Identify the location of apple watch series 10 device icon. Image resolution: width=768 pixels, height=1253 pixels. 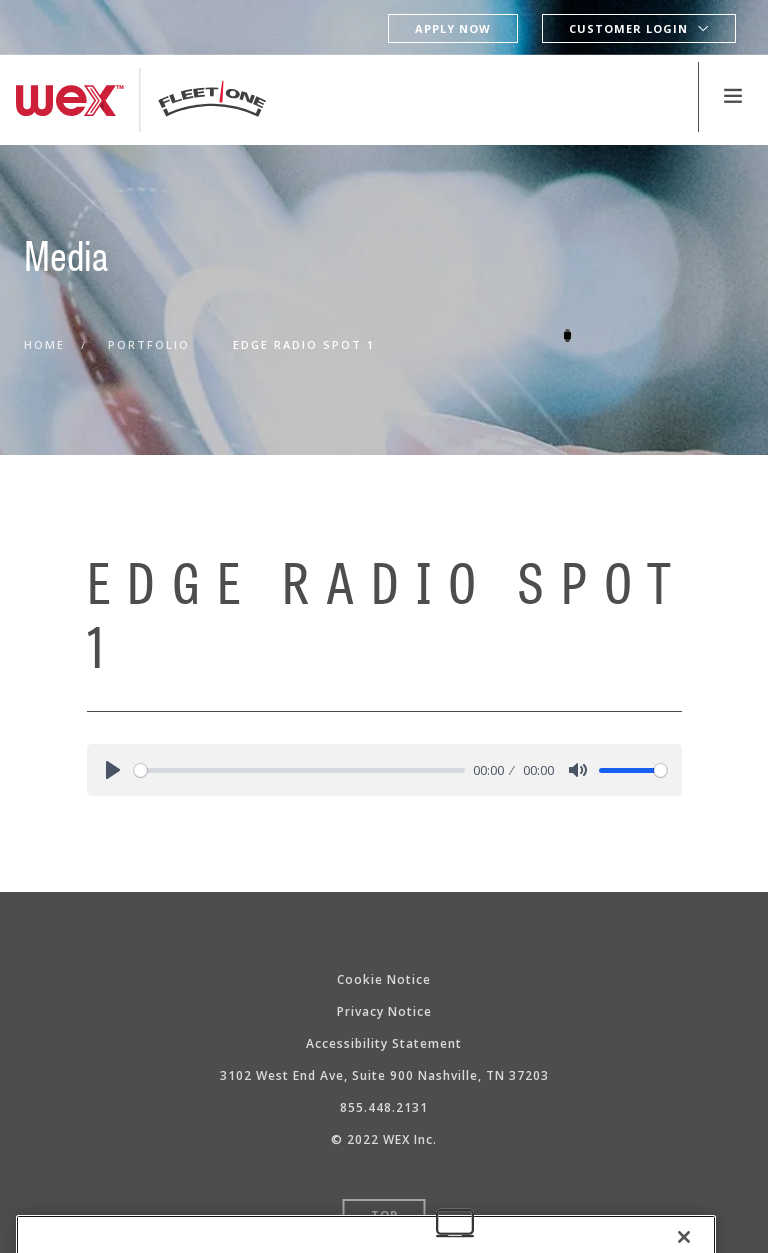
(567, 335).